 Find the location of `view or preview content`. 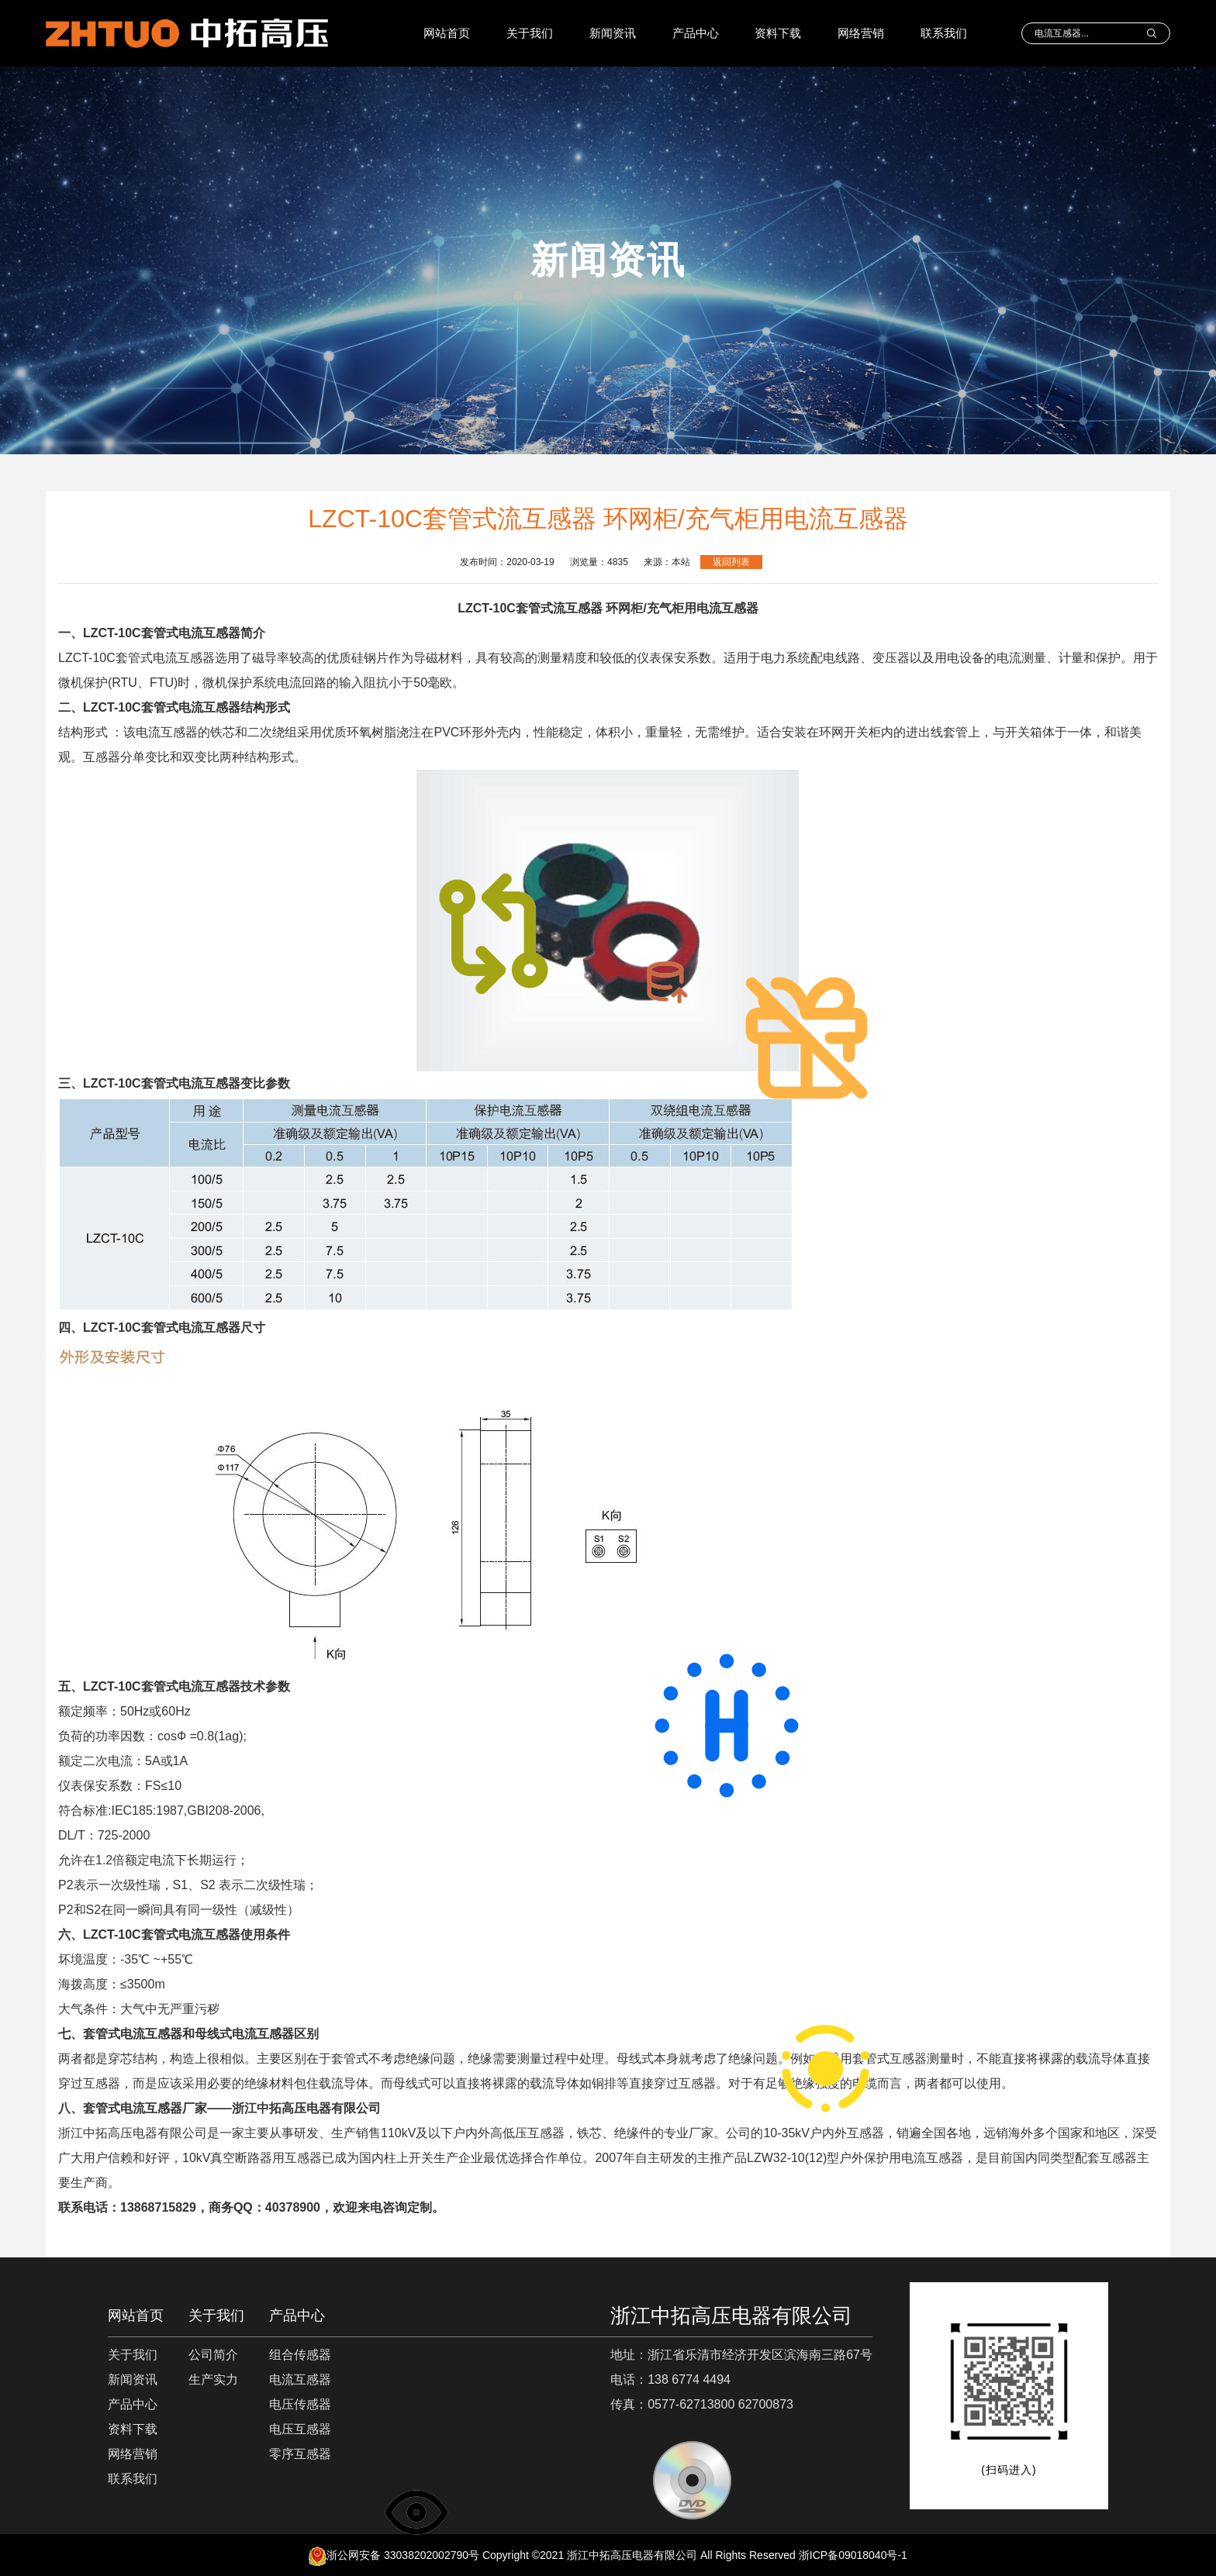

view or preview content is located at coordinates (416, 2512).